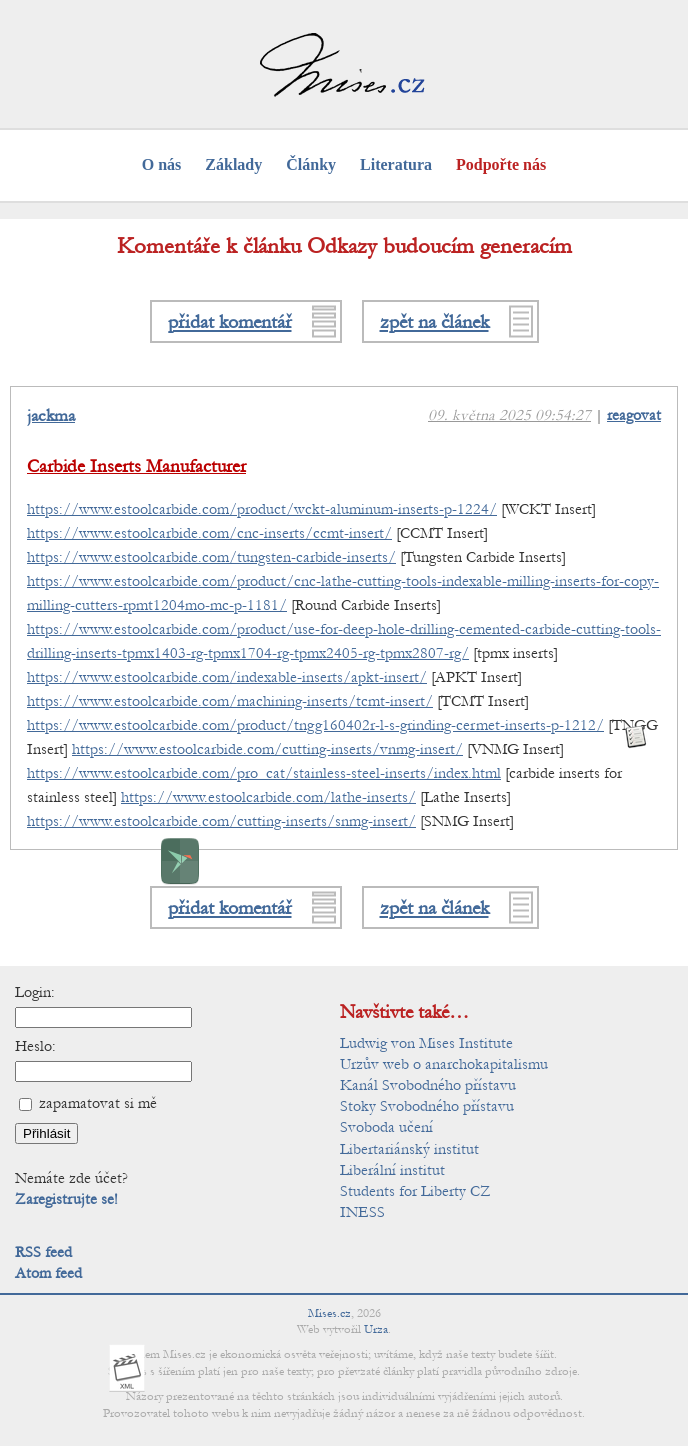 Image resolution: width=688 pixels, height=1446 pixels. Describe the element at coordinates (127, 1368) in the screenshot. I see `xml file associated with iMovie project` at that location.